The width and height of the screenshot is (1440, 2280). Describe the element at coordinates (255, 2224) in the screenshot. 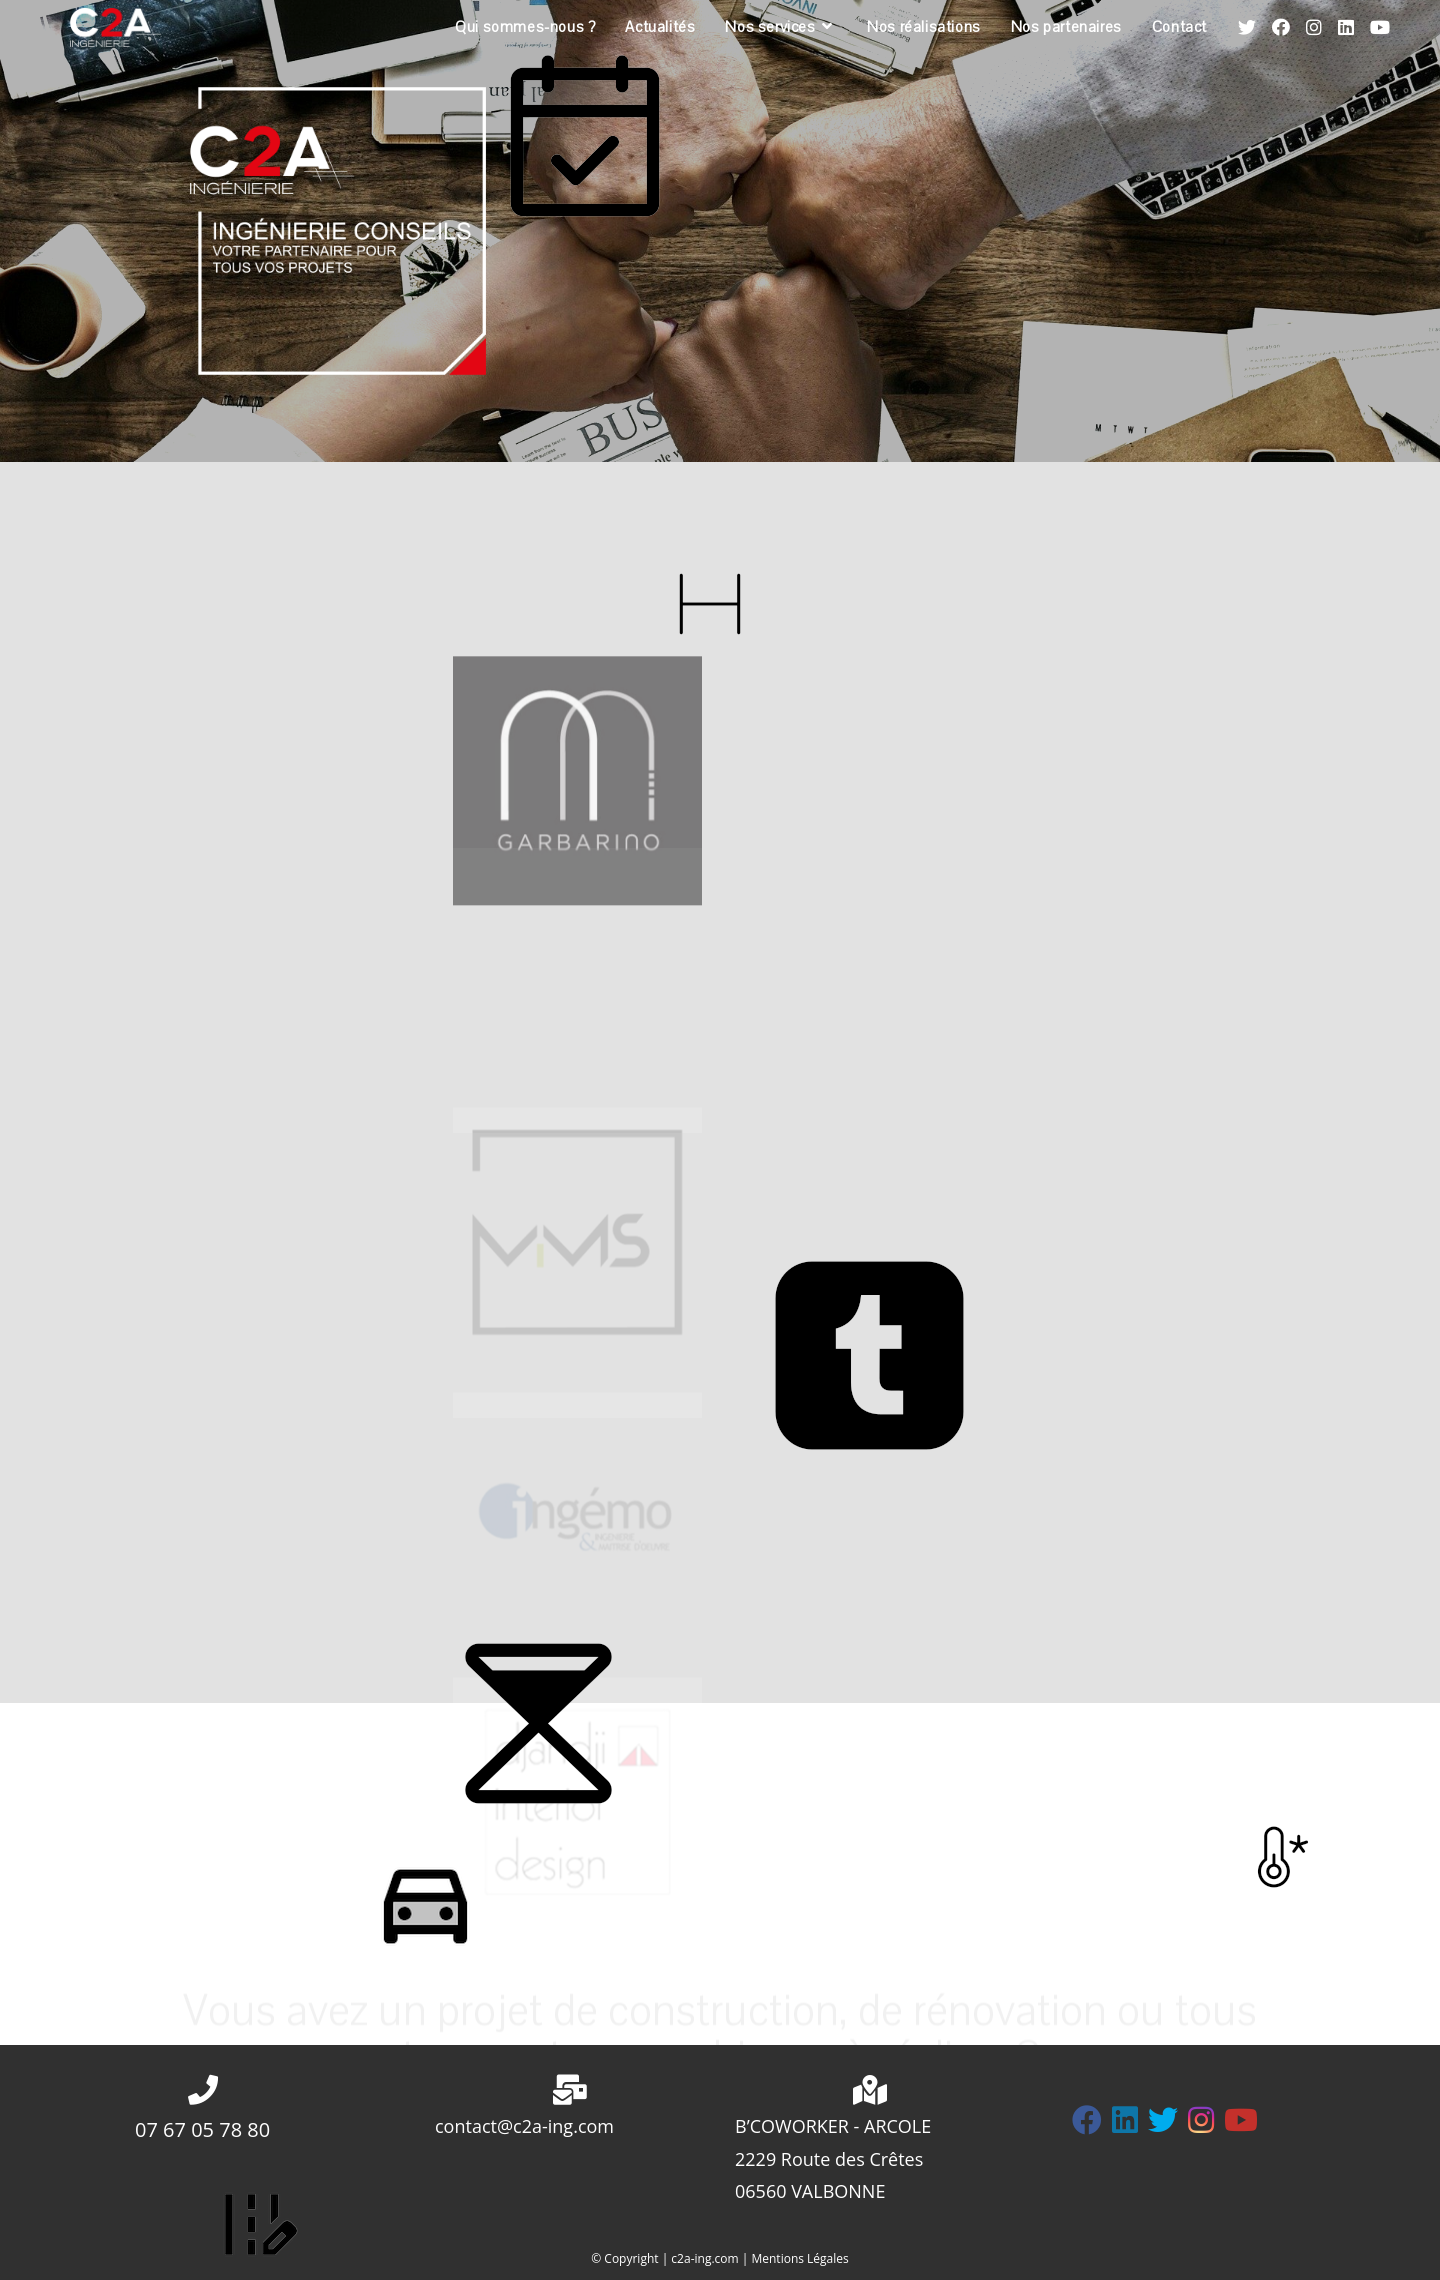

I see `edit road or route details` at that location.